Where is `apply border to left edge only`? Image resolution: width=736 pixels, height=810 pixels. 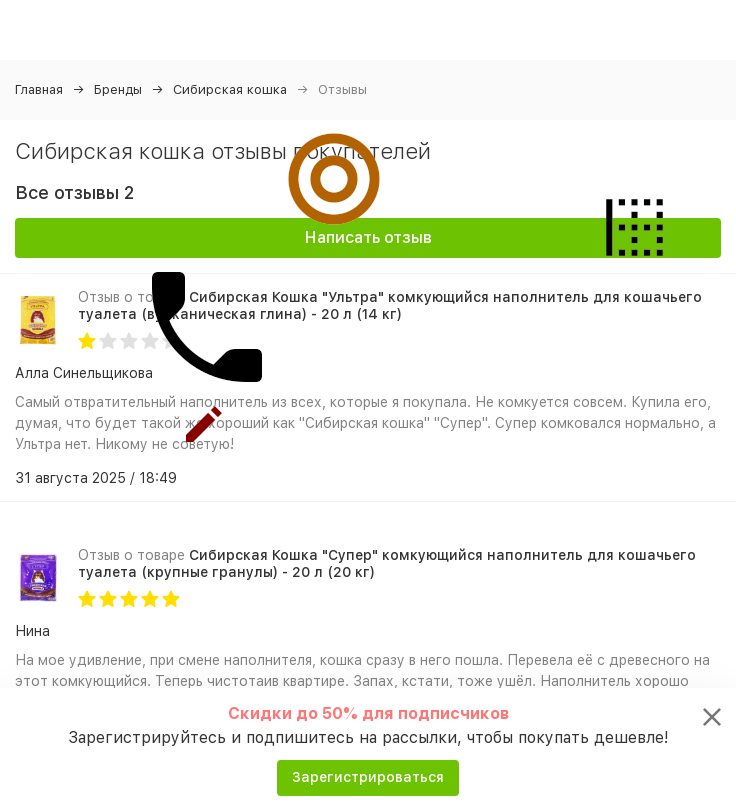
apply border to left edge only is located at coordinates (634, 227).